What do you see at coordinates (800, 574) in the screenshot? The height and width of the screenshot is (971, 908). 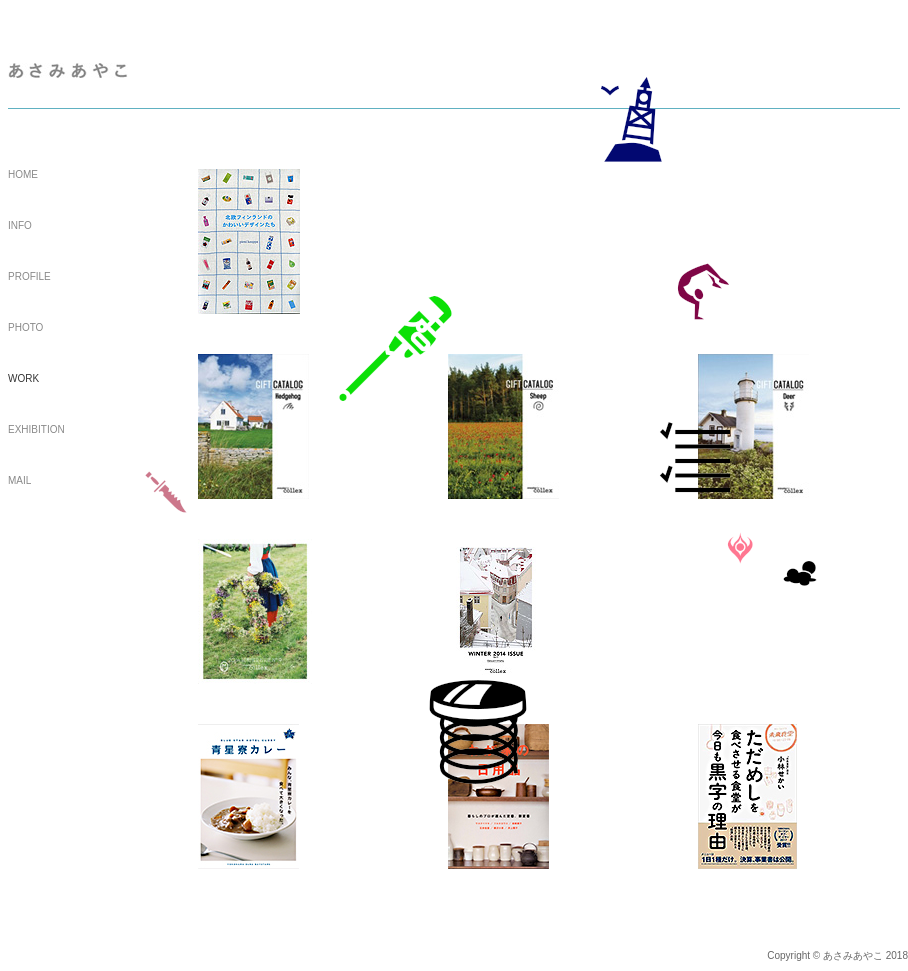 I see `view current weather conditions` at bounding box center [800, 574].